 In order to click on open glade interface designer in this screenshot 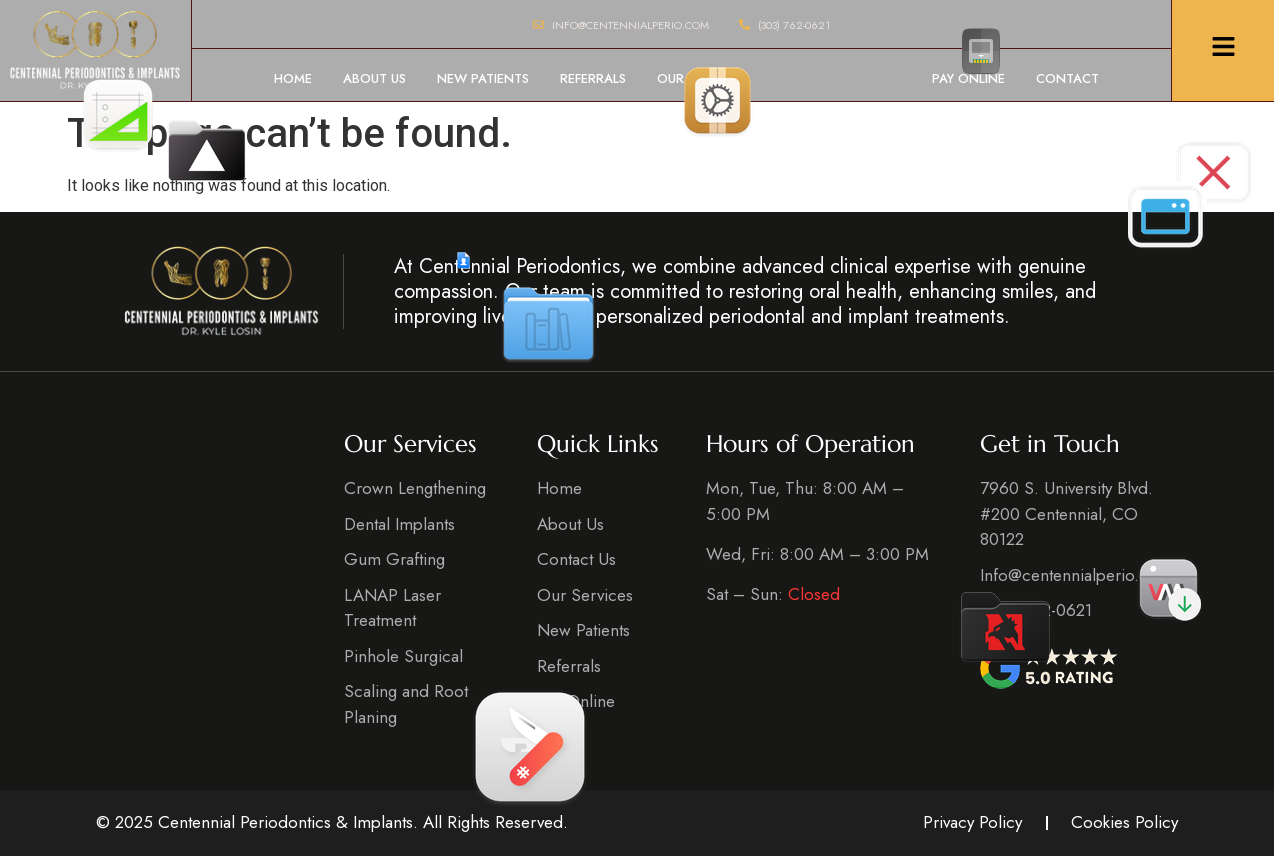, I will do `click(118, 114)`.